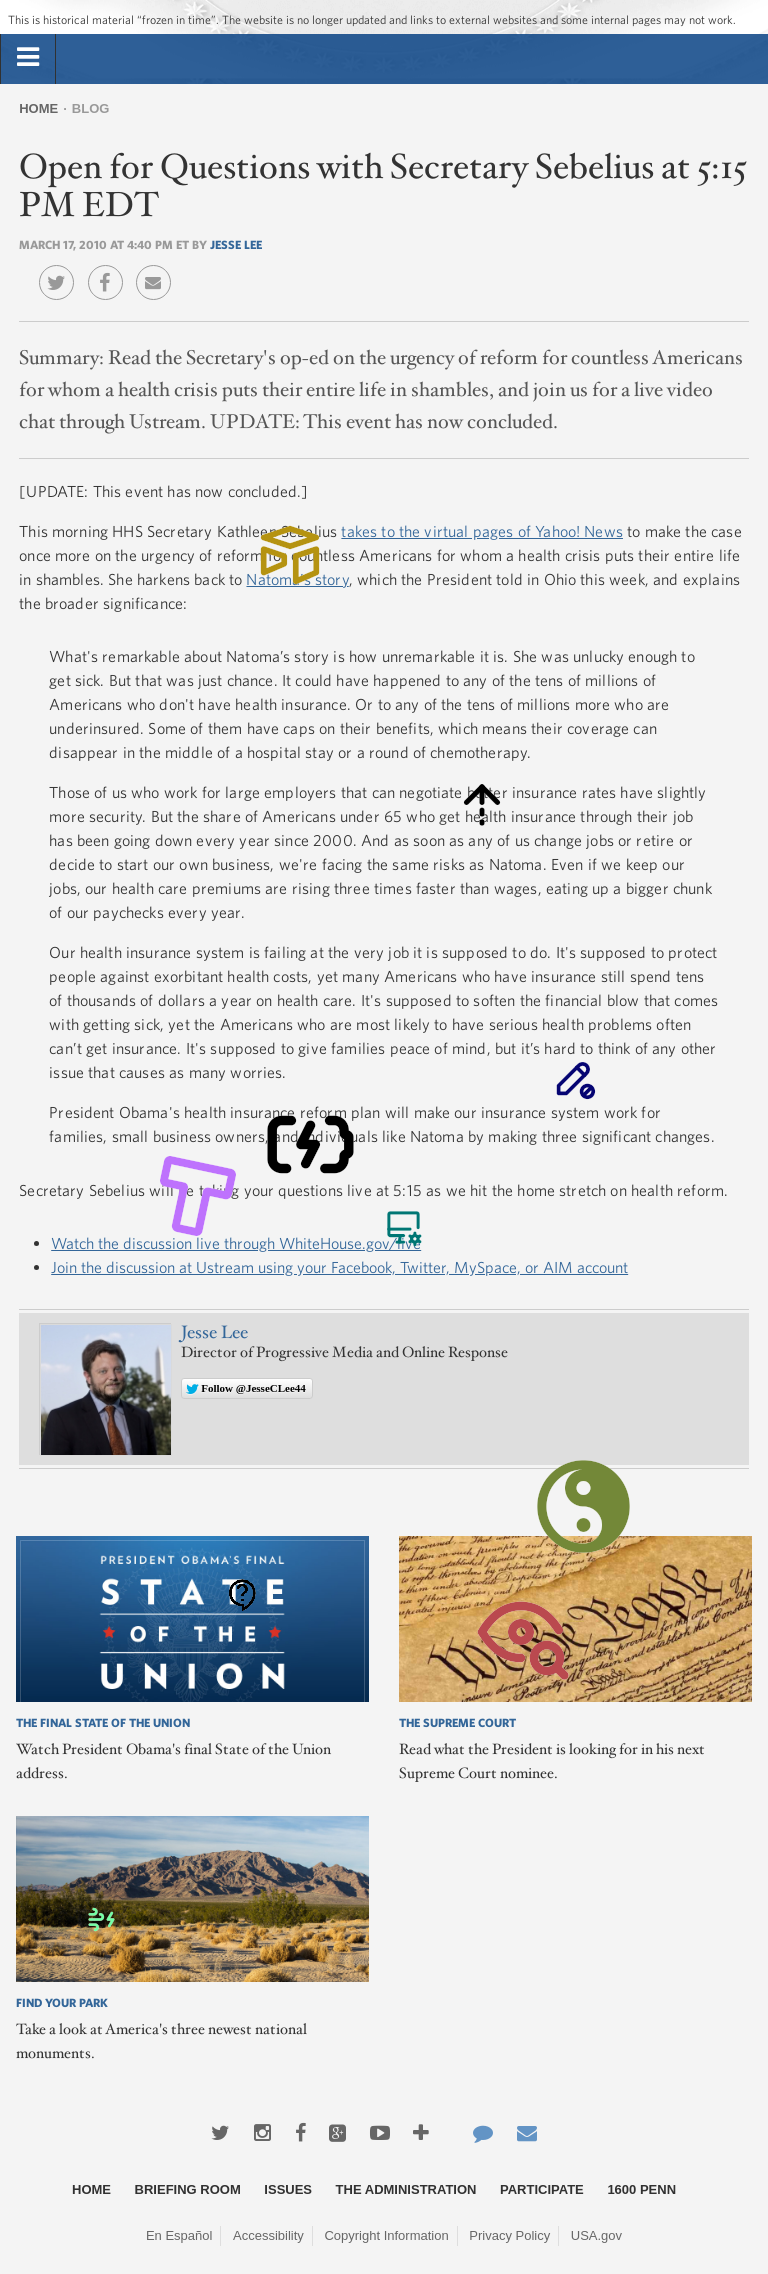  I want to click on cancel editing mode, so click(574, 1078).